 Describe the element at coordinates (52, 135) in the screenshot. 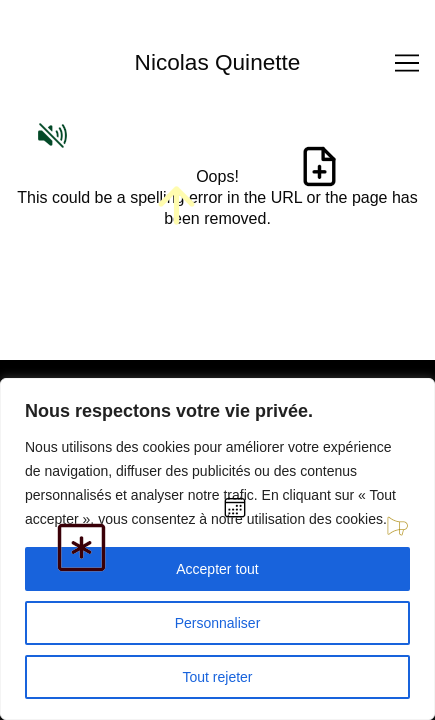

I see `mute or unmute audio` at that location.